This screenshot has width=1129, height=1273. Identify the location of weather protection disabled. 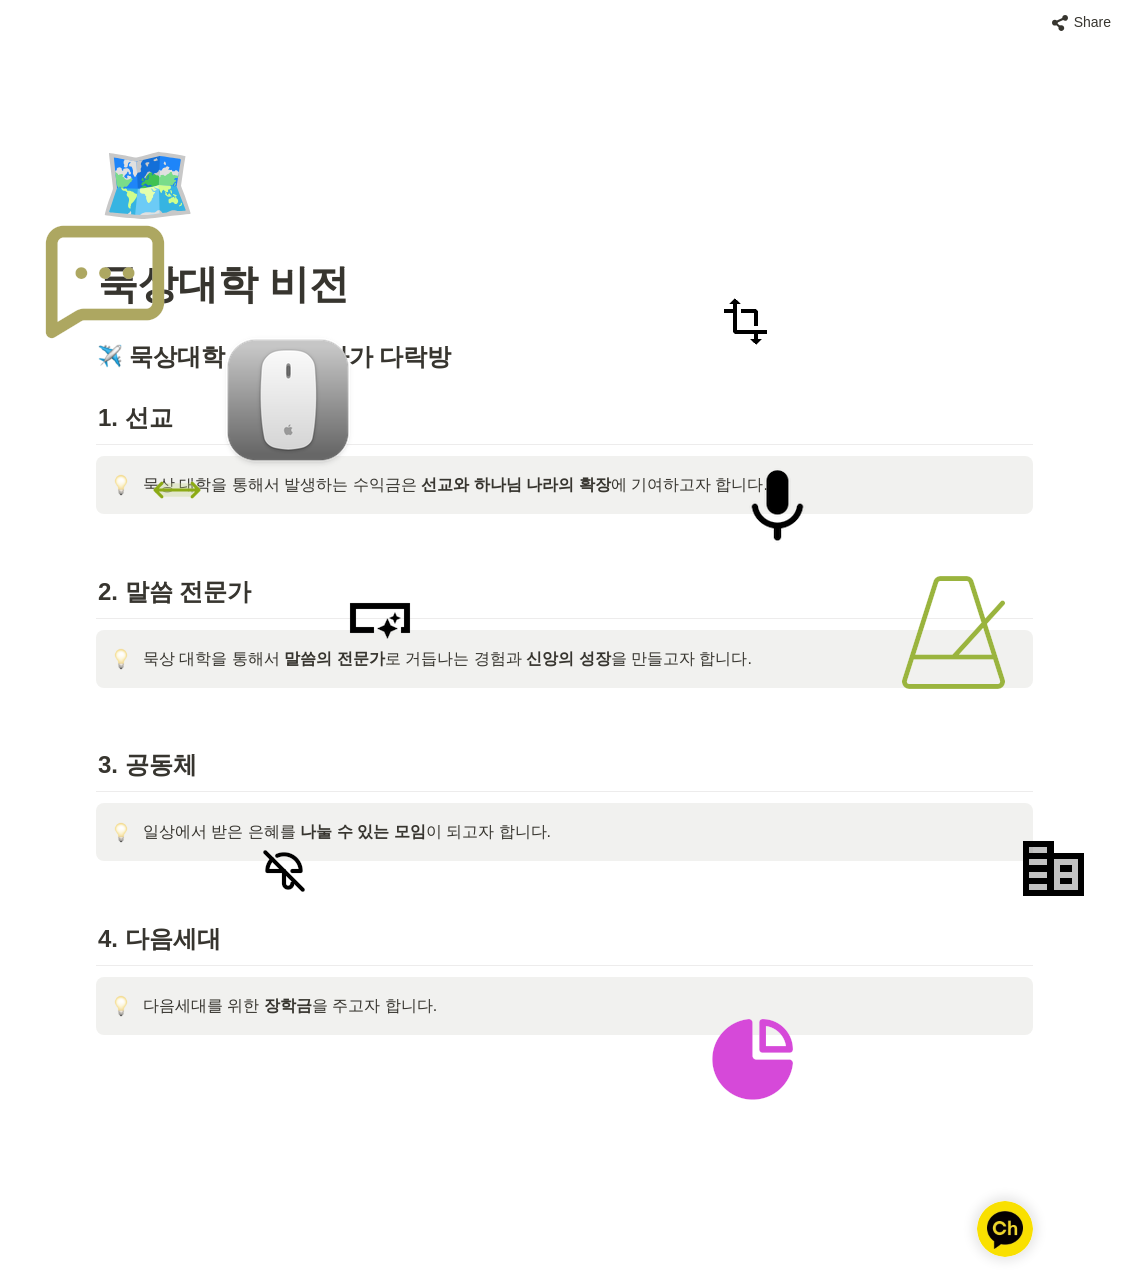
(284, 871).